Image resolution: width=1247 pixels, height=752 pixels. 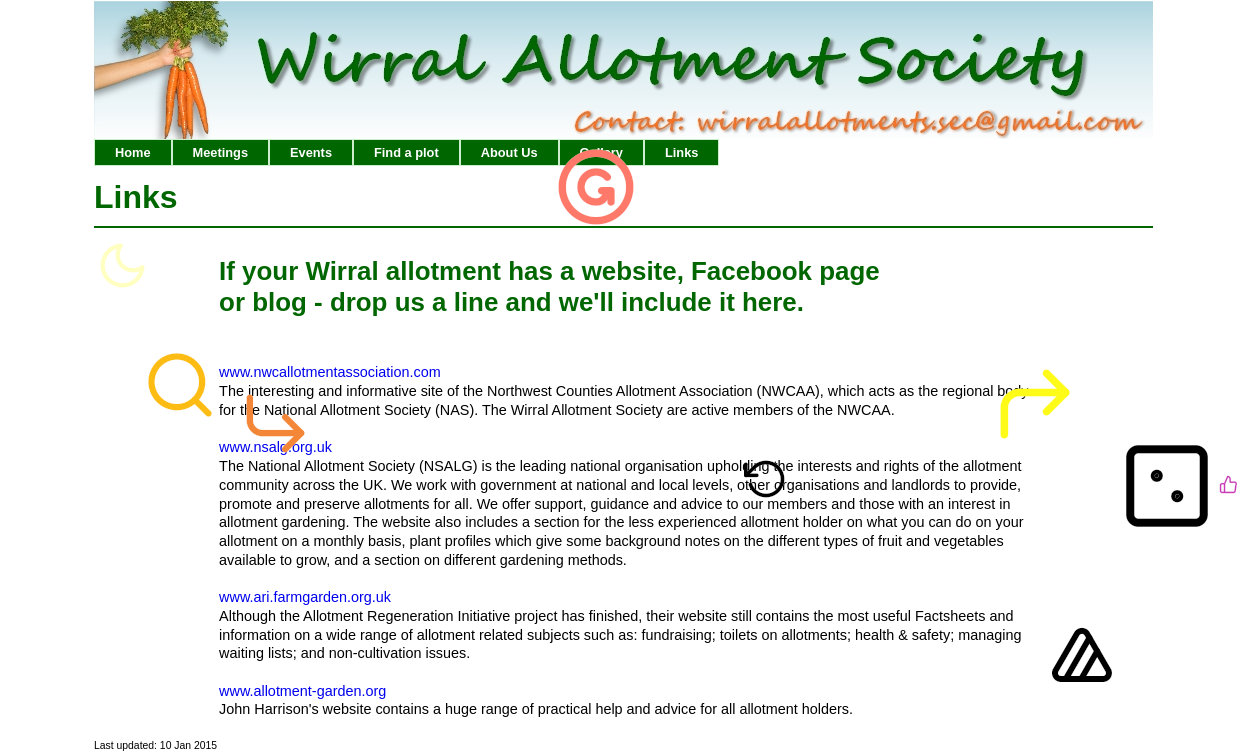 I want to click on undo last action, so click(x=766, y=479).